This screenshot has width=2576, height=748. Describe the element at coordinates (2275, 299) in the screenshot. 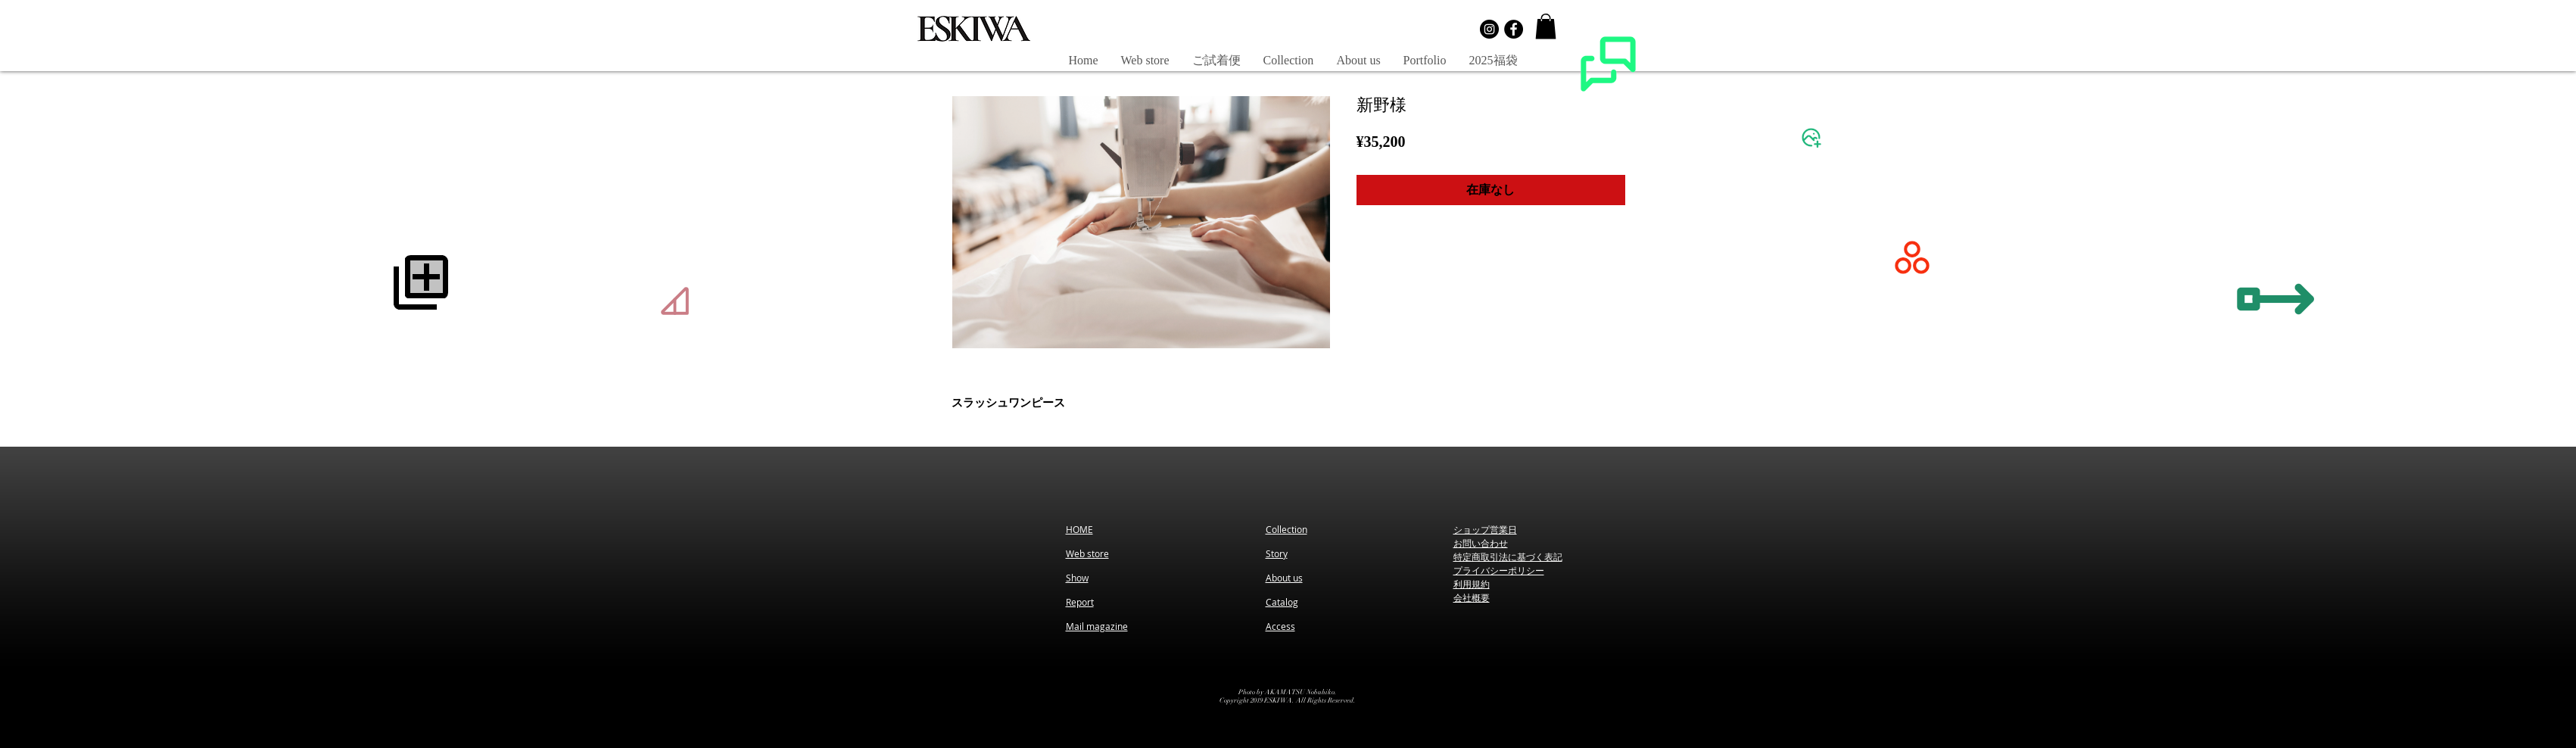

I see `move item to the right` at that location.